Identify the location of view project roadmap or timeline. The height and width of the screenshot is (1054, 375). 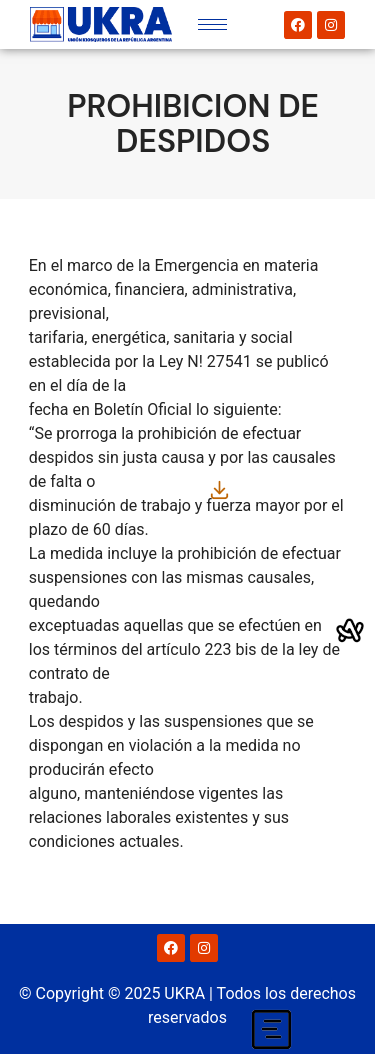
(271, 1029).